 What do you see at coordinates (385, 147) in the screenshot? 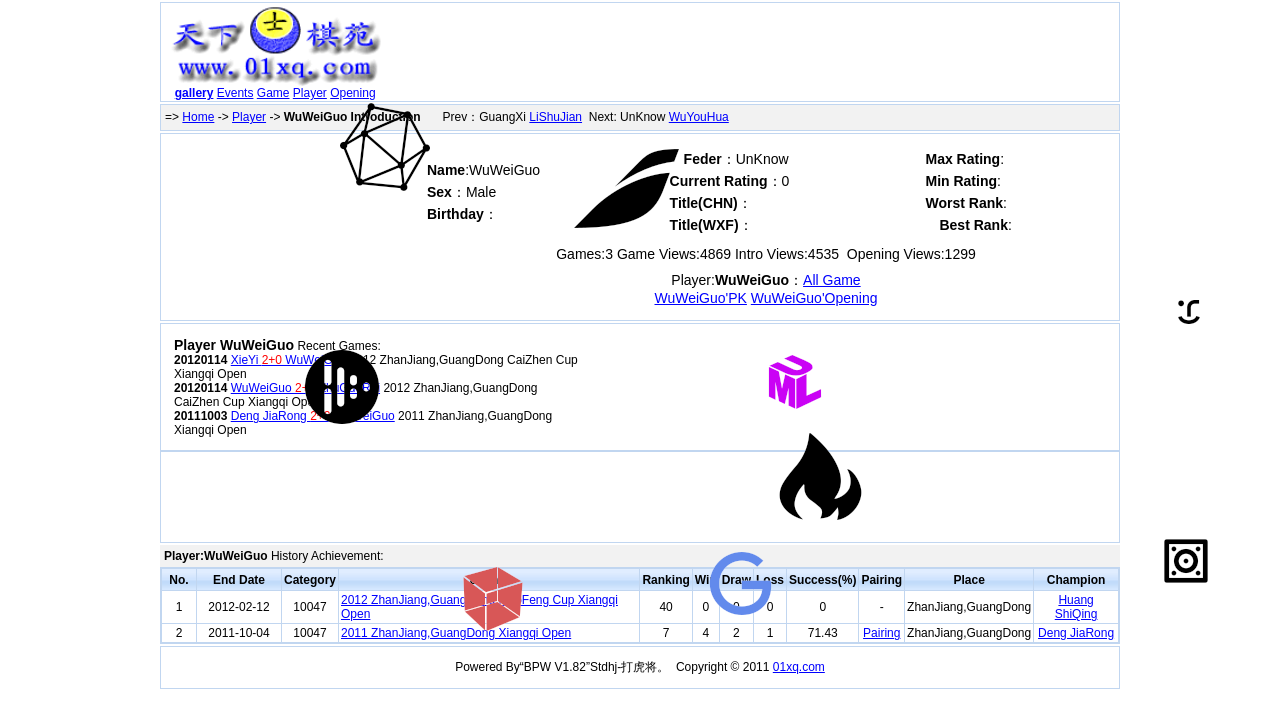
I see `ONNX (Open Neural Network Exchange) logo` at bounding box center [385, 147].